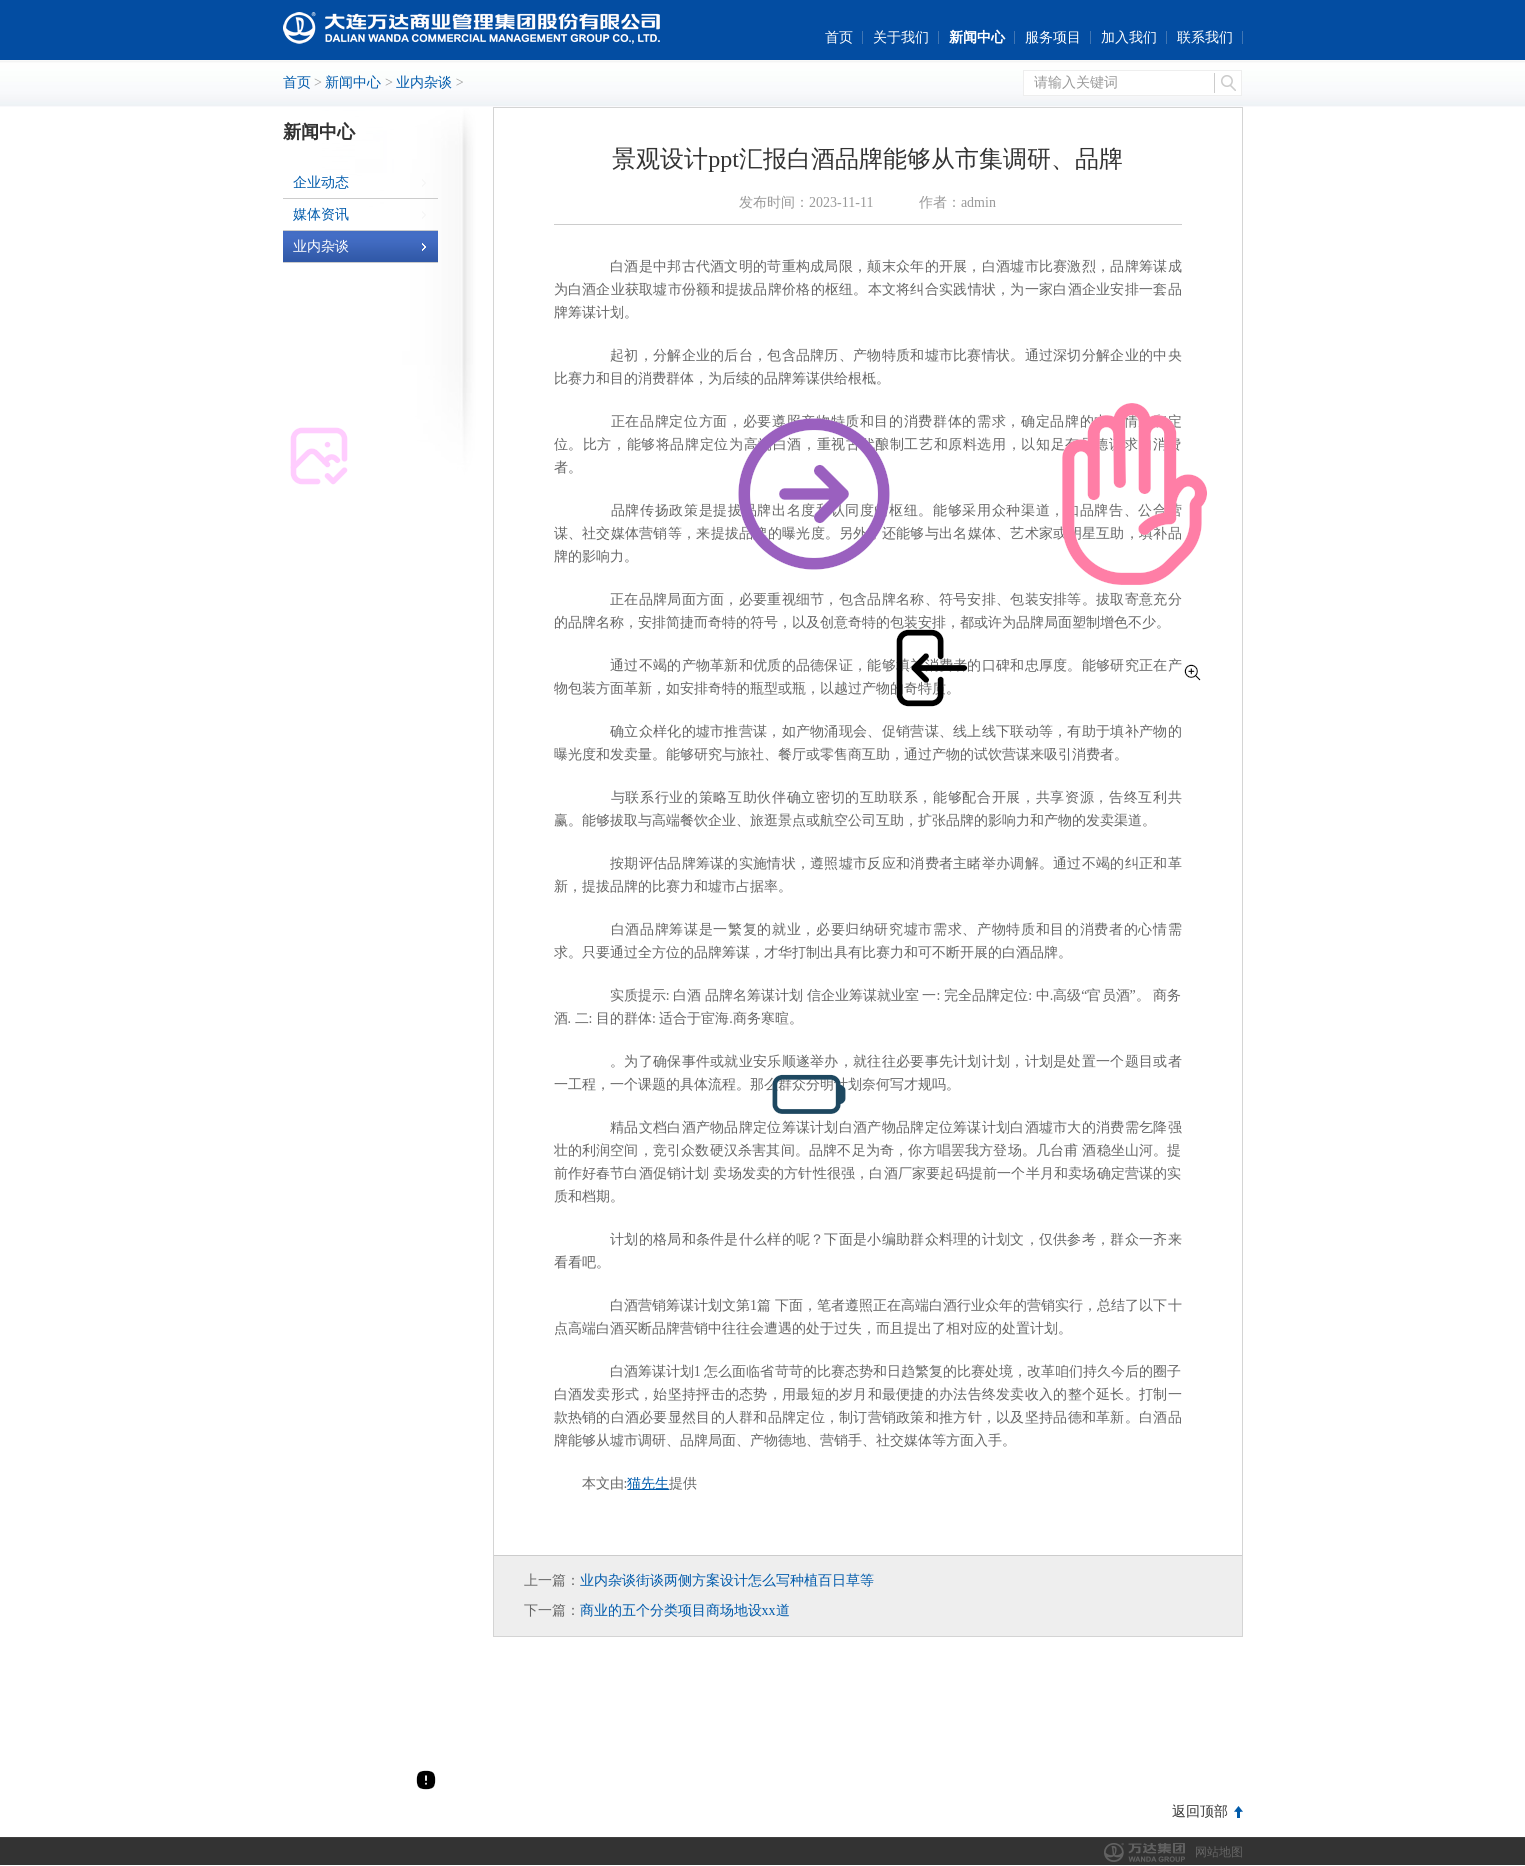 This screenshot has width=1525, height=1866. What do you see at coordinates (319, 456) in the screenshot?
I see `photo successfully uploaded` at bounding box center [319, 456].